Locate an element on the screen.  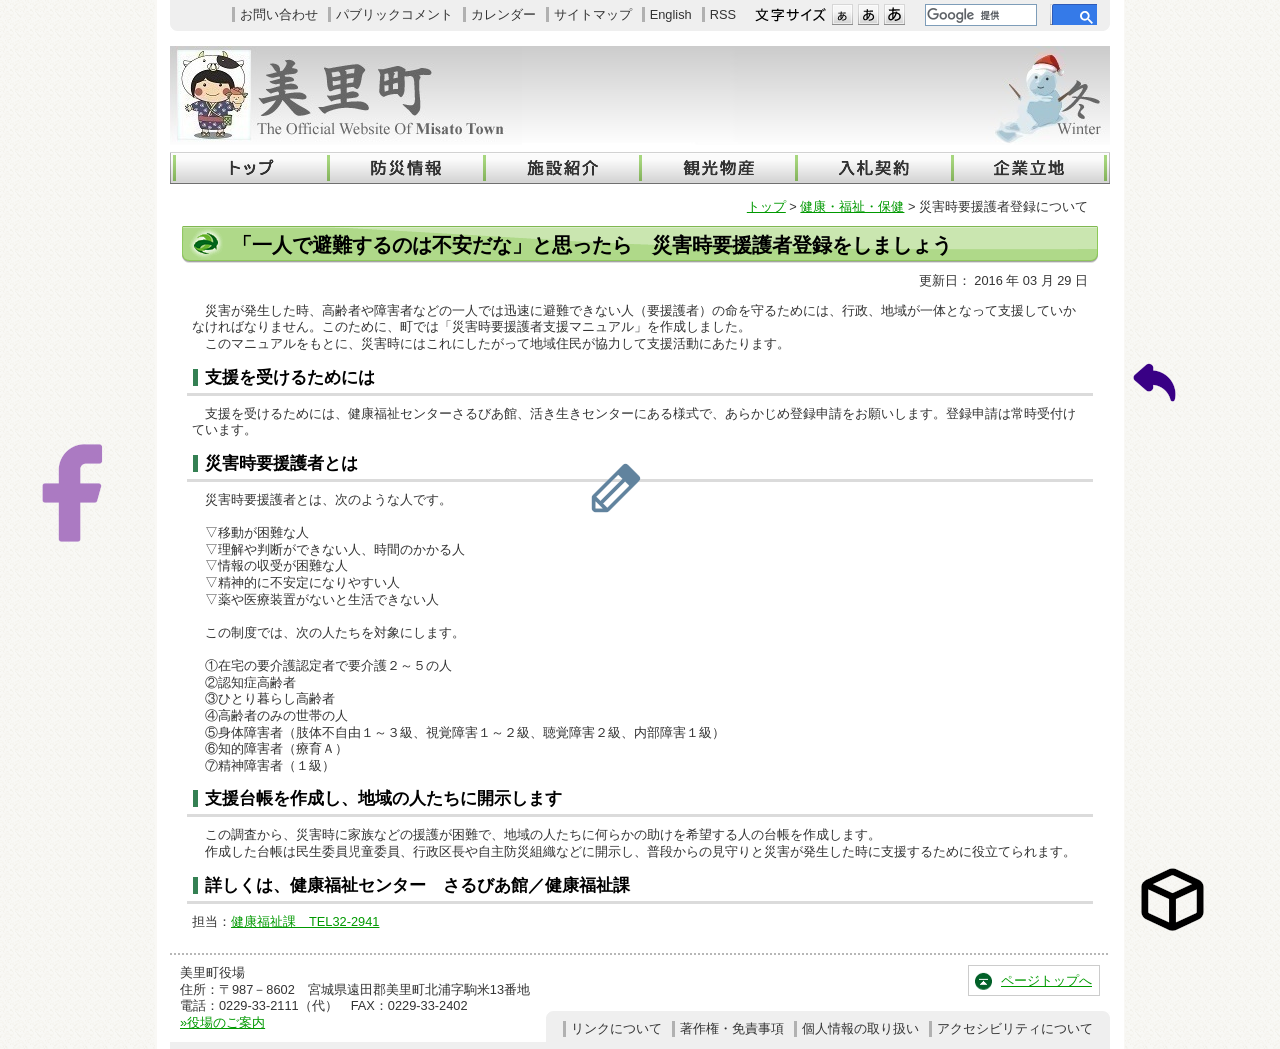
undo the last action is located at coordinates (1154, 381).